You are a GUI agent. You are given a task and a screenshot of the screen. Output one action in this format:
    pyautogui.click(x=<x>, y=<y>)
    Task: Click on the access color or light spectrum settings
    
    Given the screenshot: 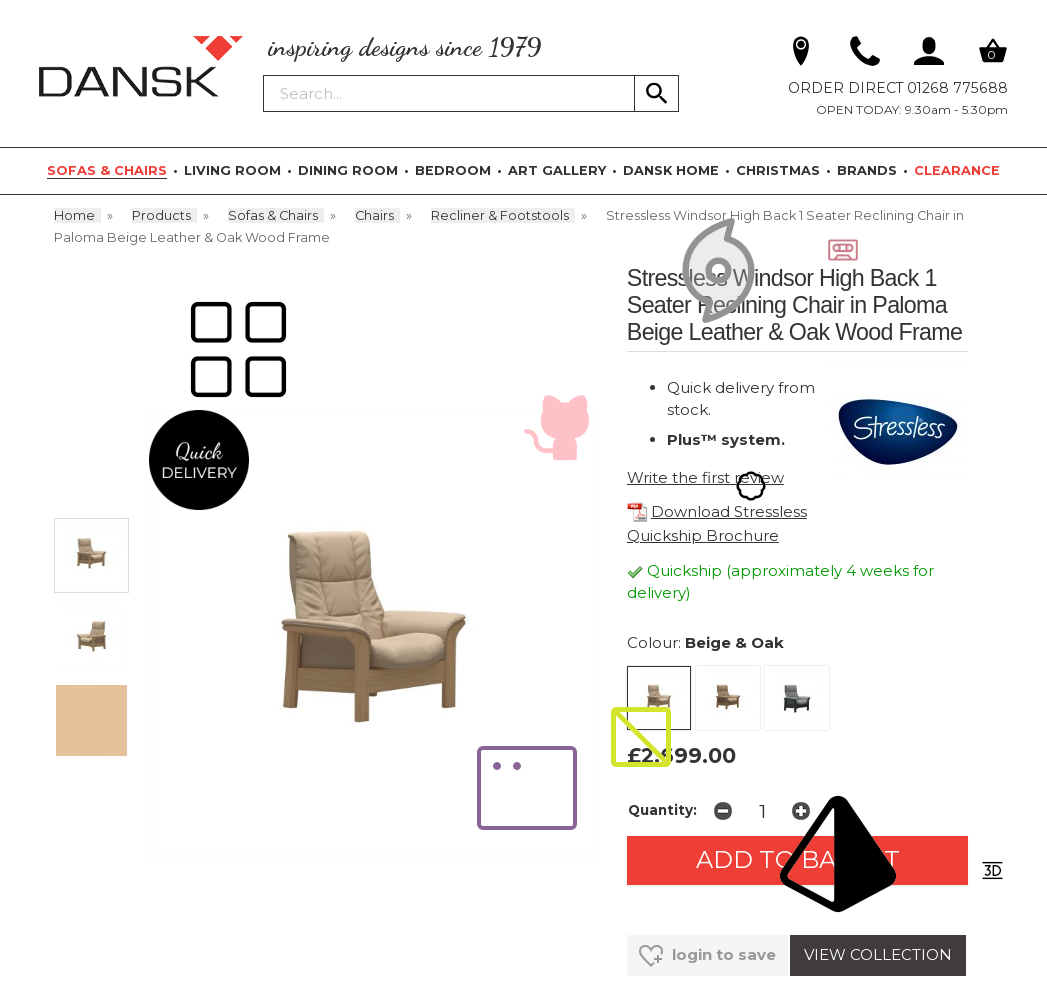 What is the action you would take?
    pyautogui.click(x=838, y=854)
    